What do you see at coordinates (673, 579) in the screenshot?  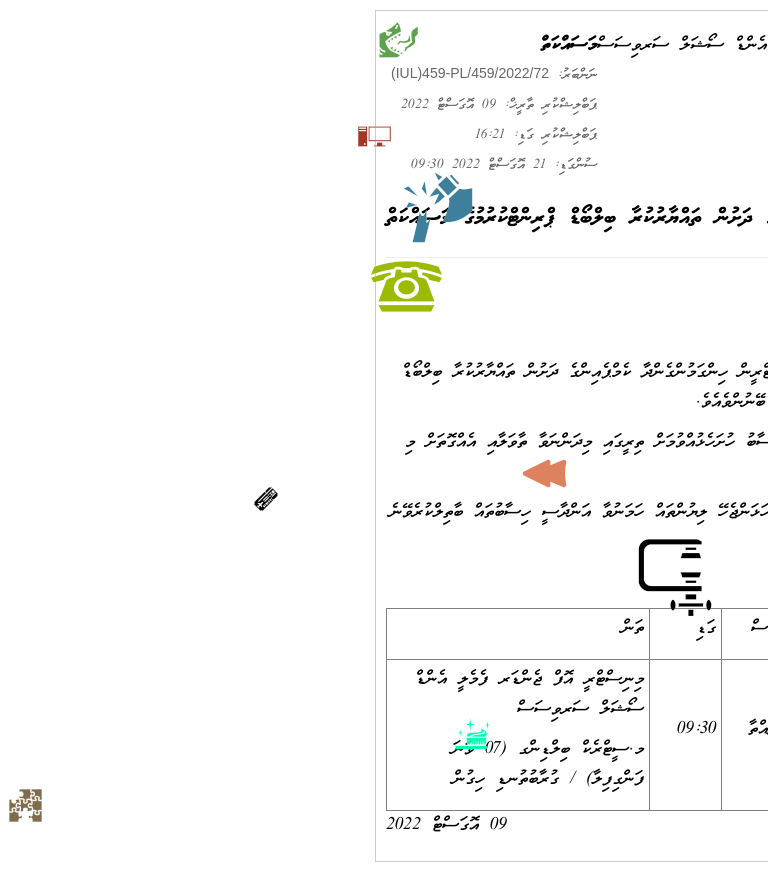 I see `clamp or secure an object in place` at bounding box center [673, 579].